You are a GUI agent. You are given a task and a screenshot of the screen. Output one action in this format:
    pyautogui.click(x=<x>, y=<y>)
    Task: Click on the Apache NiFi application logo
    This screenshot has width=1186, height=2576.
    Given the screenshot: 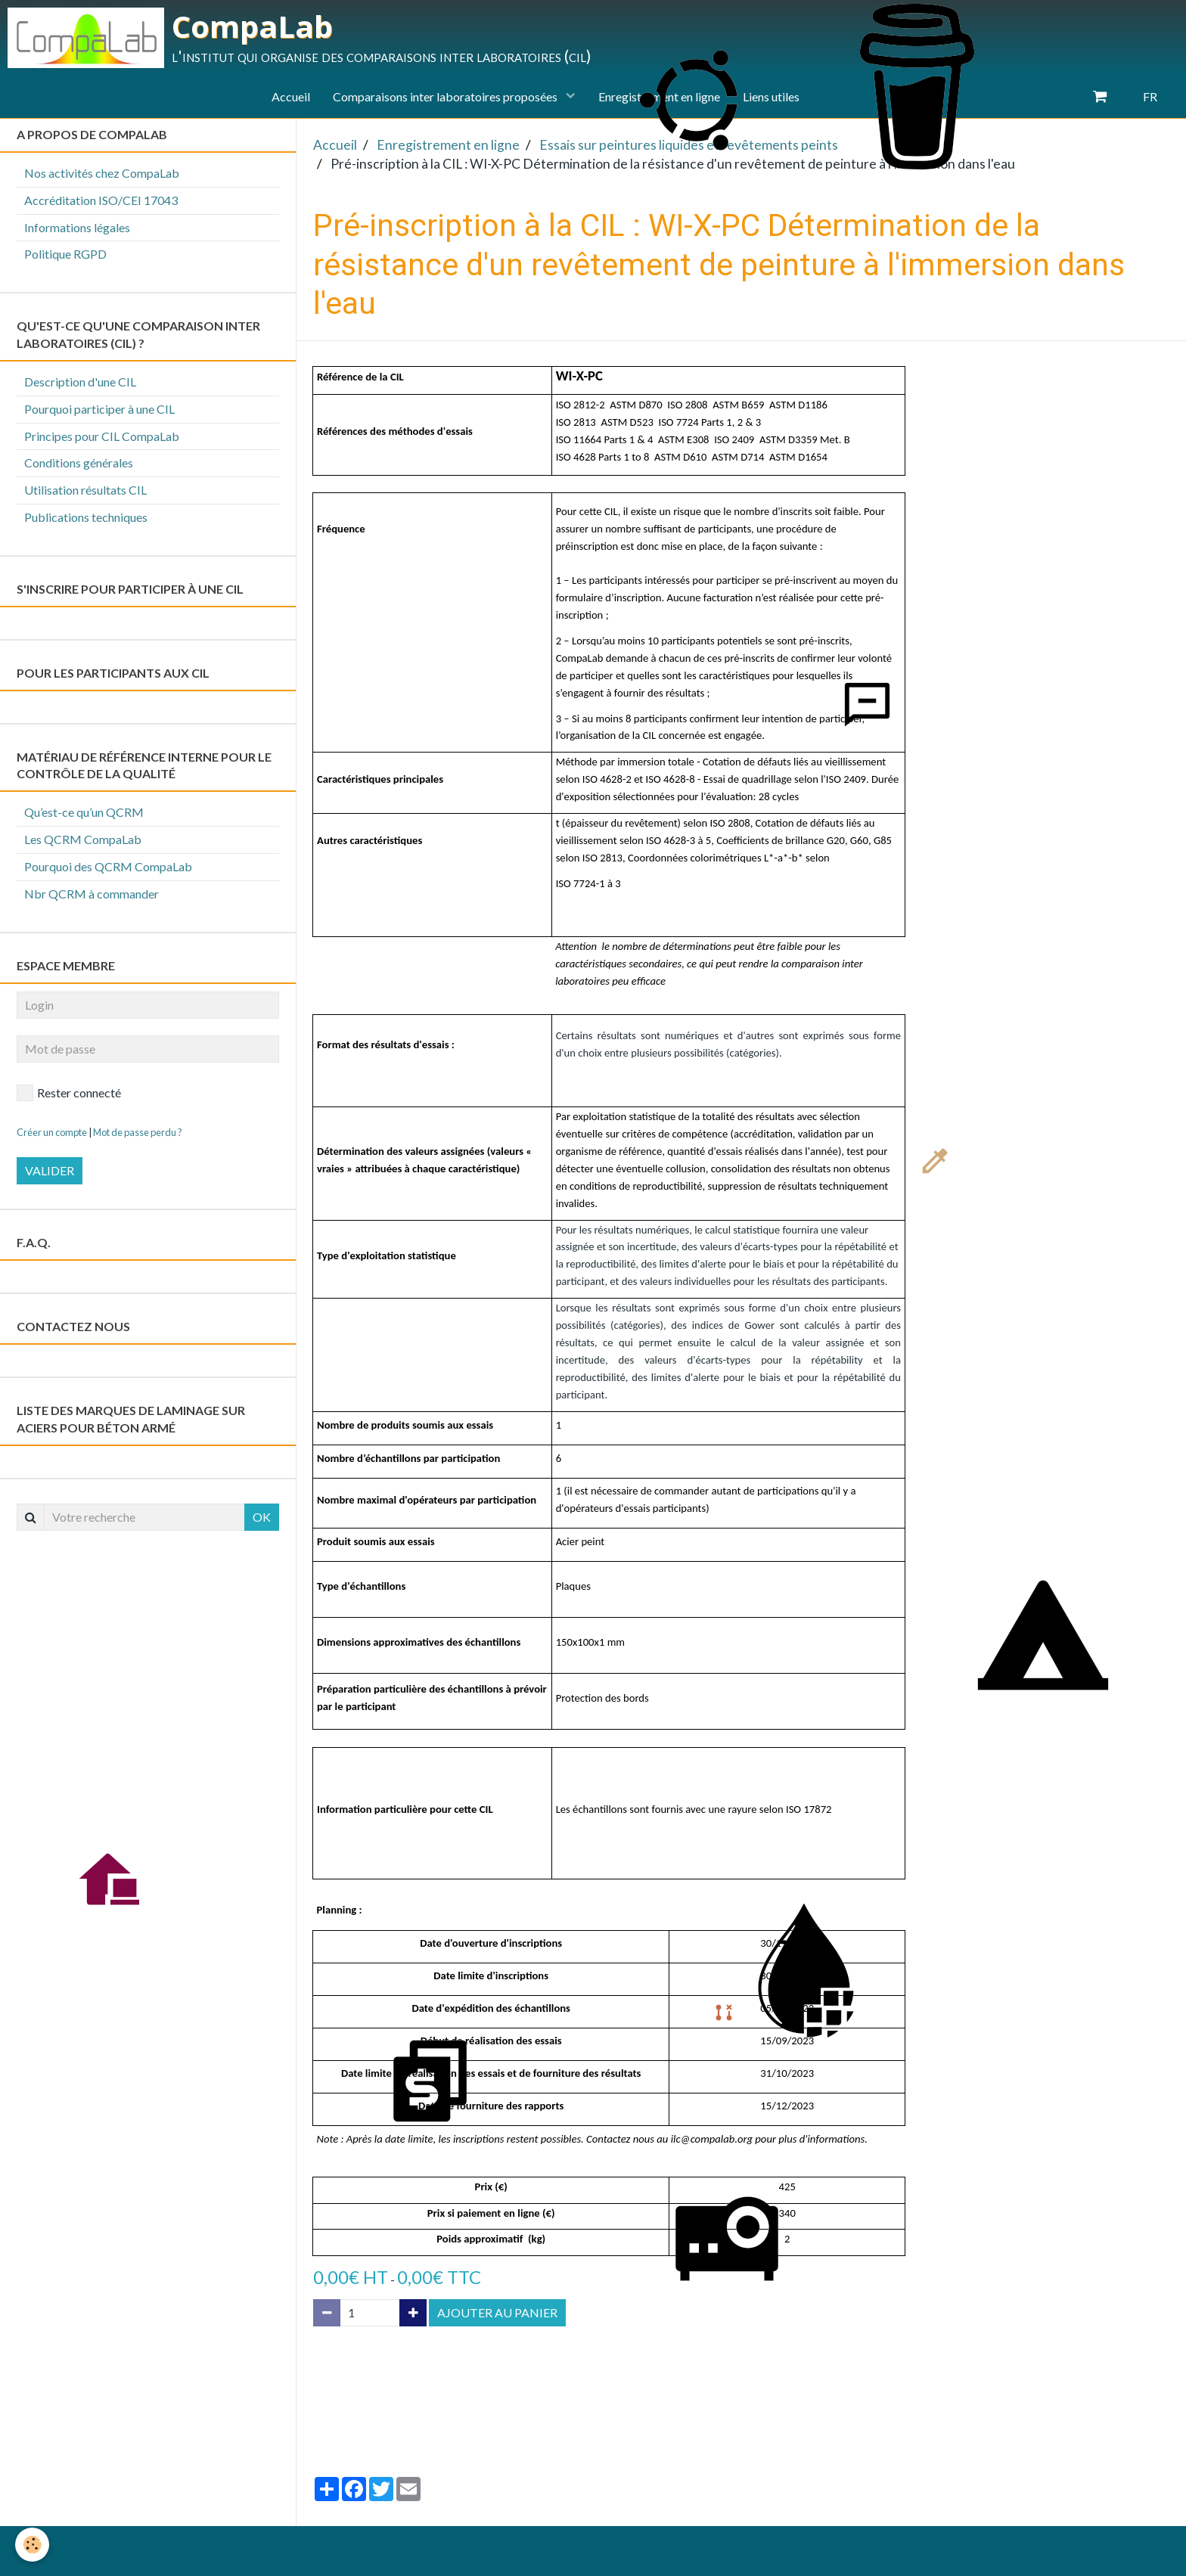 What is the action you would take?
    pyautogui.click(x=806, y=1970)
    